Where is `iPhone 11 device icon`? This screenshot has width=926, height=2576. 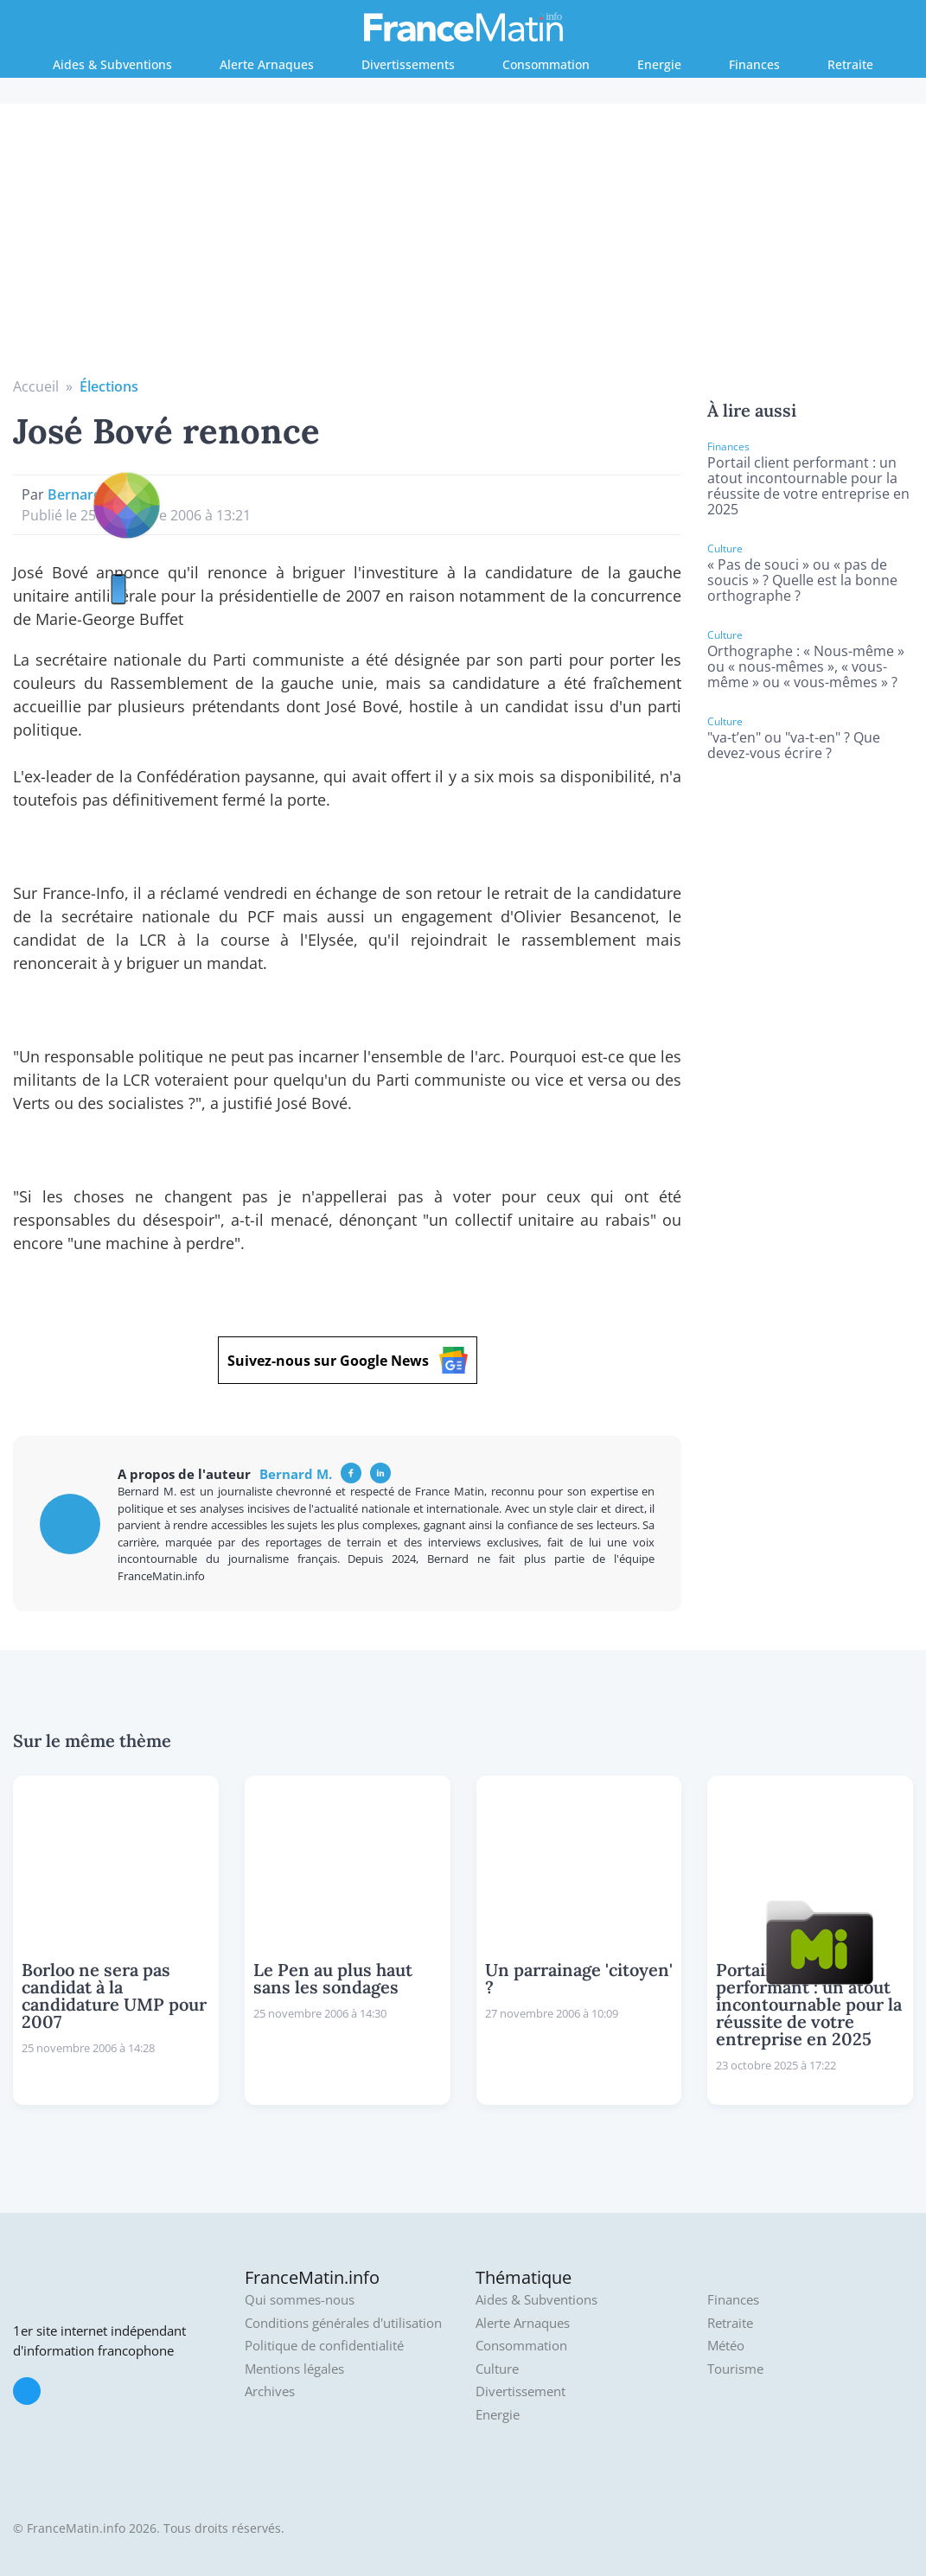
iPhone 11 device icon is located at coordinates (118, 590).